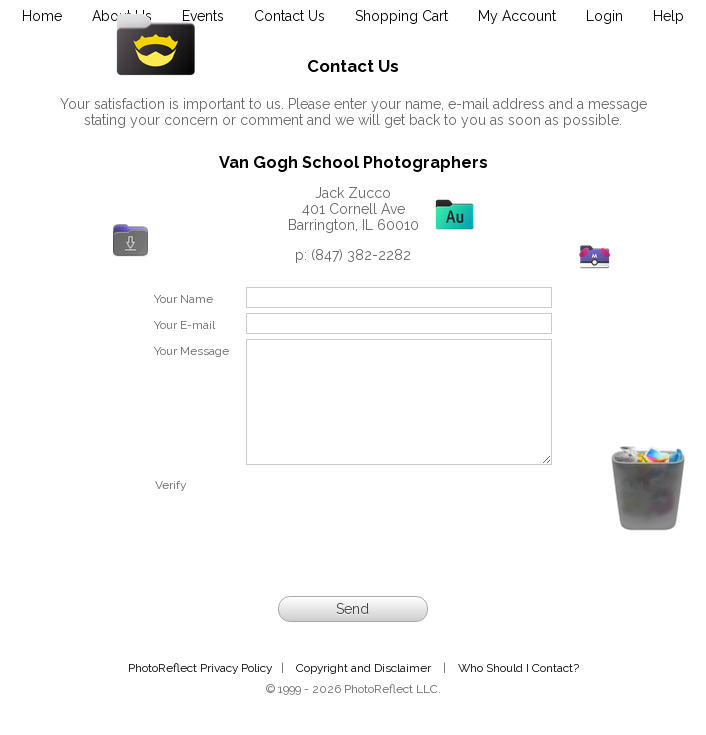 This screenshot has width=706, height=735. I want to click on open your downloads folder, so click(130, 239).